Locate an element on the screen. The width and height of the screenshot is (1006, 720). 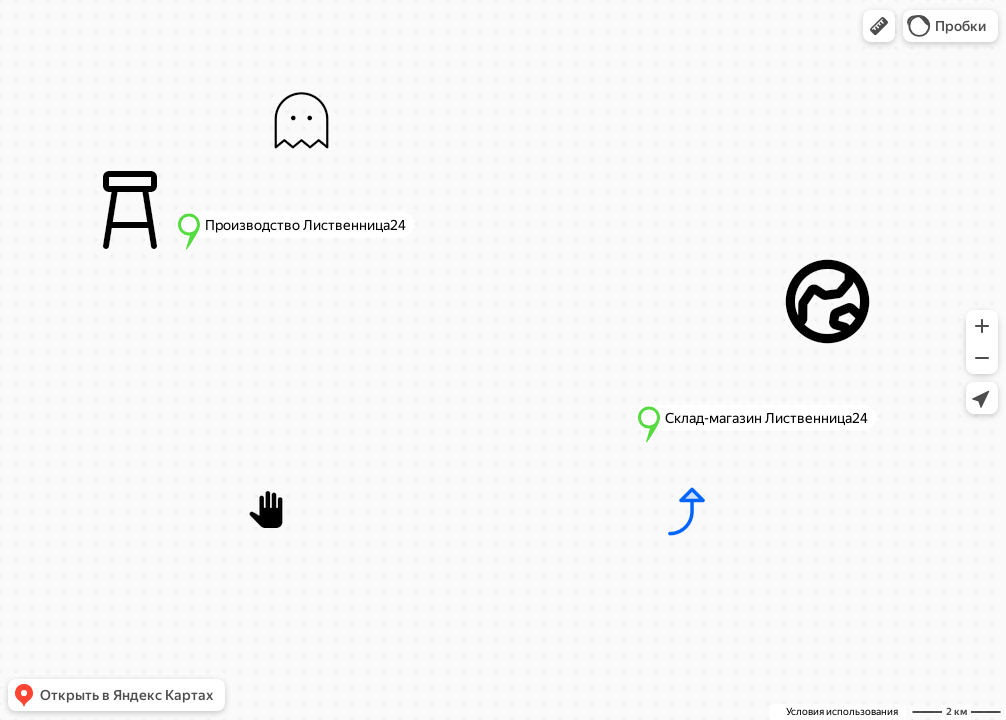
browse furniture or seating options is located at coordinates (130, 210).